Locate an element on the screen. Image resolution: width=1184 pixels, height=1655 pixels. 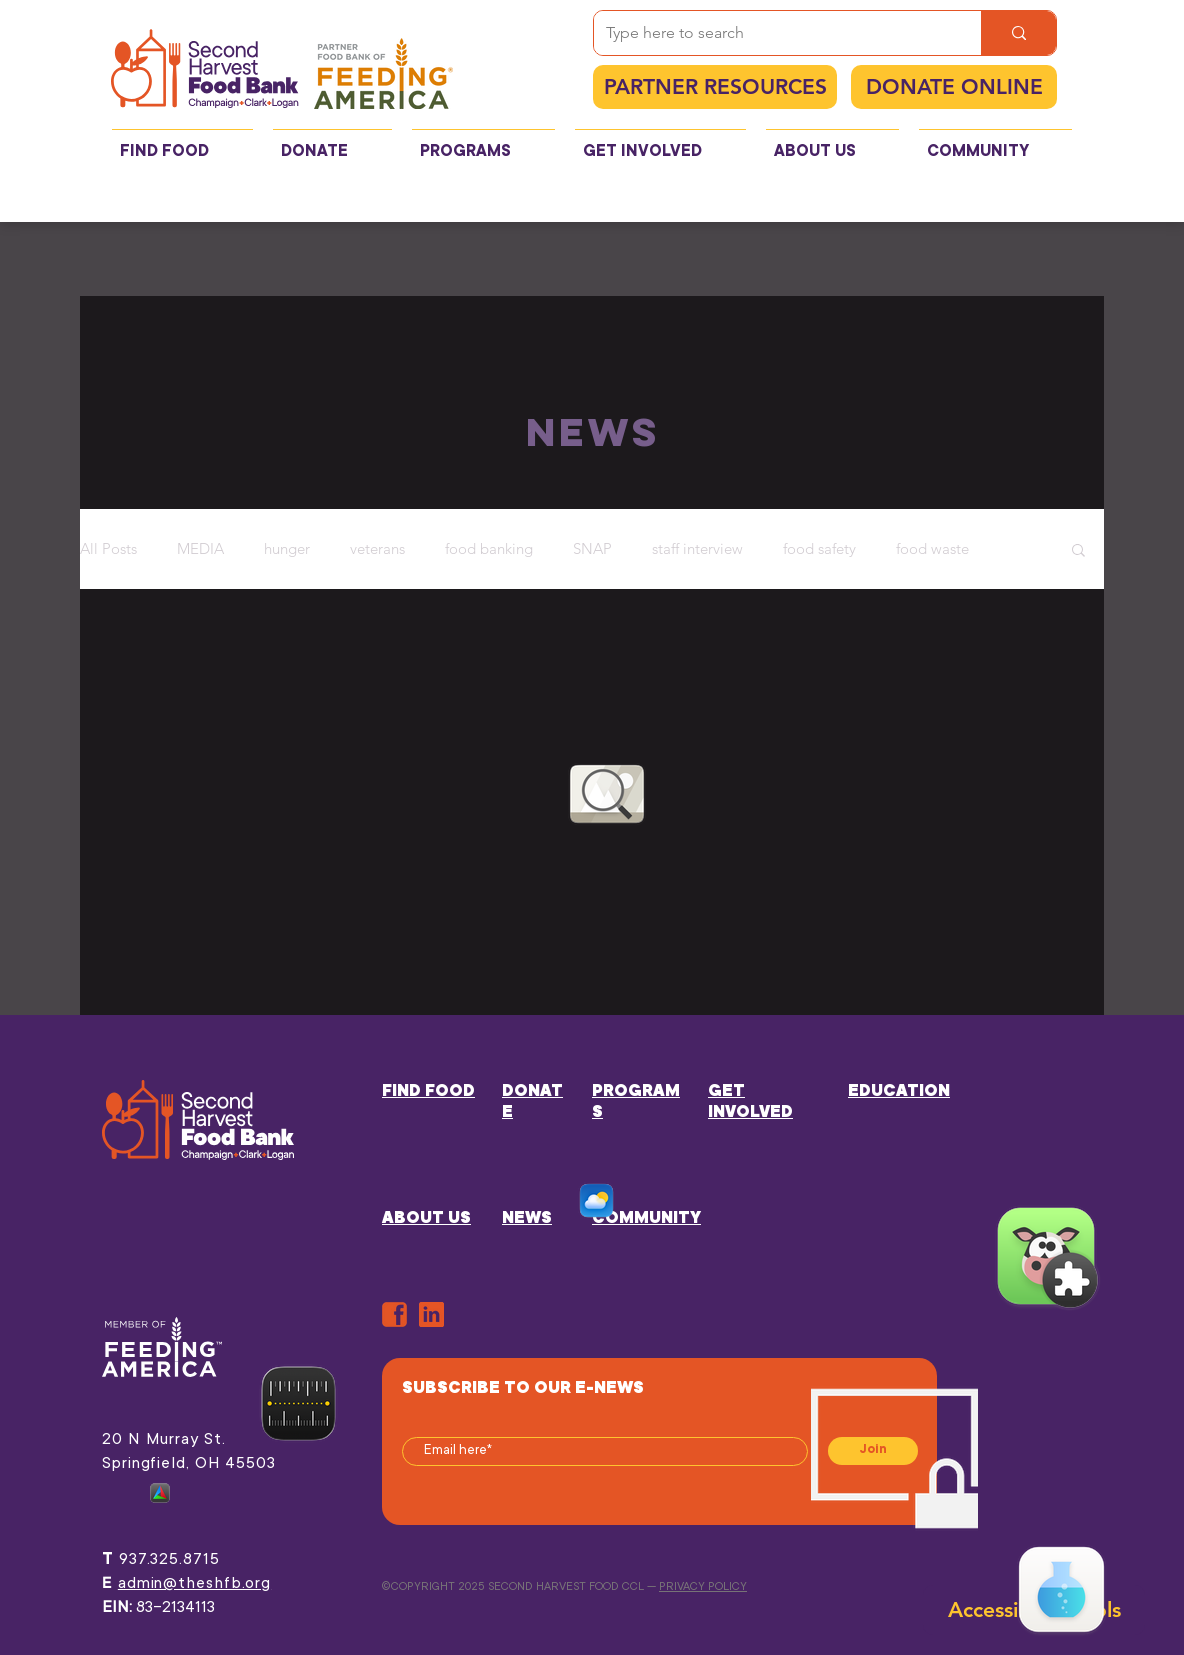
open the weather app is located at coordinates (596, 1200).